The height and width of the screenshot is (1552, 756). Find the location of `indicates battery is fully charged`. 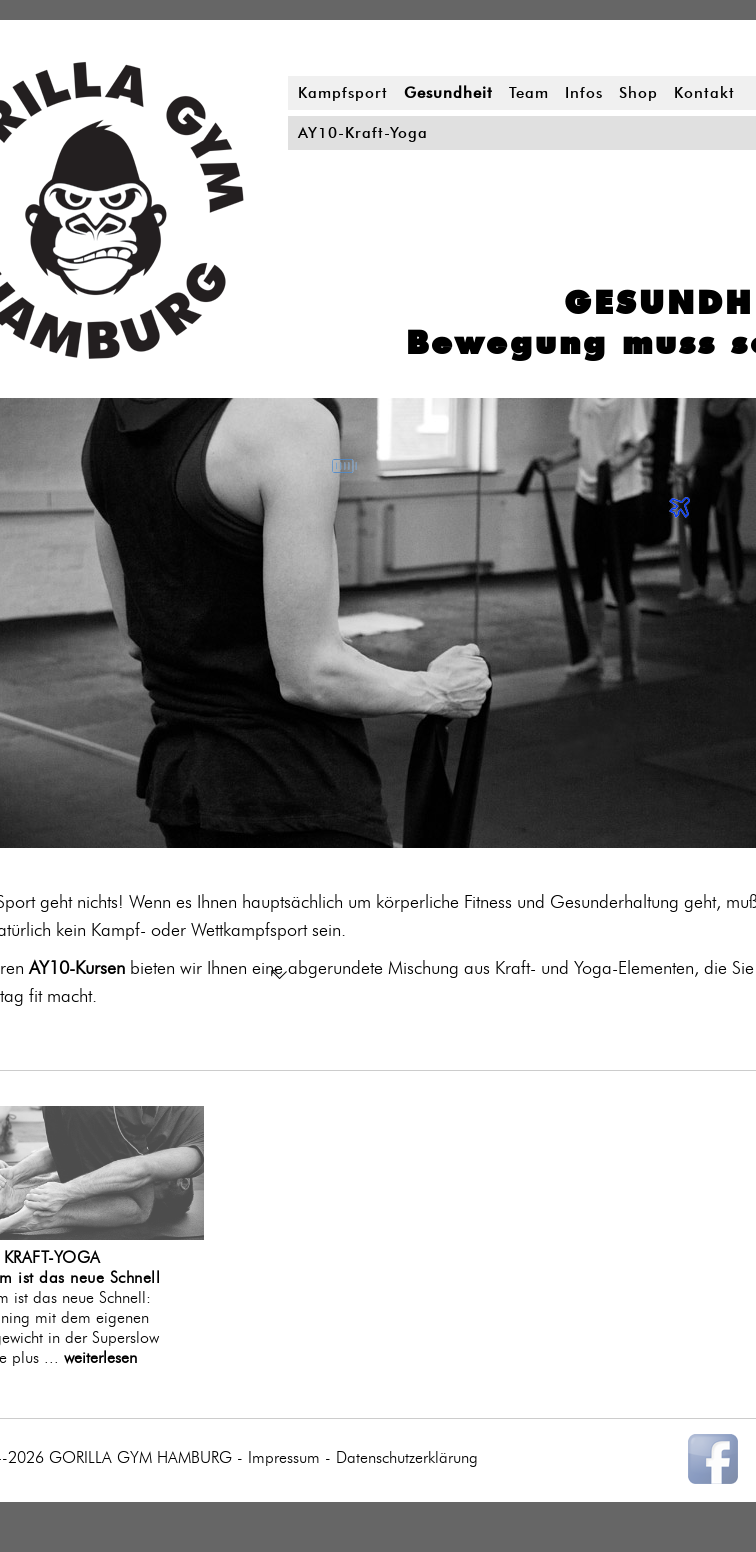

indicates battery is fully charged is located at coordinates (344, 466).